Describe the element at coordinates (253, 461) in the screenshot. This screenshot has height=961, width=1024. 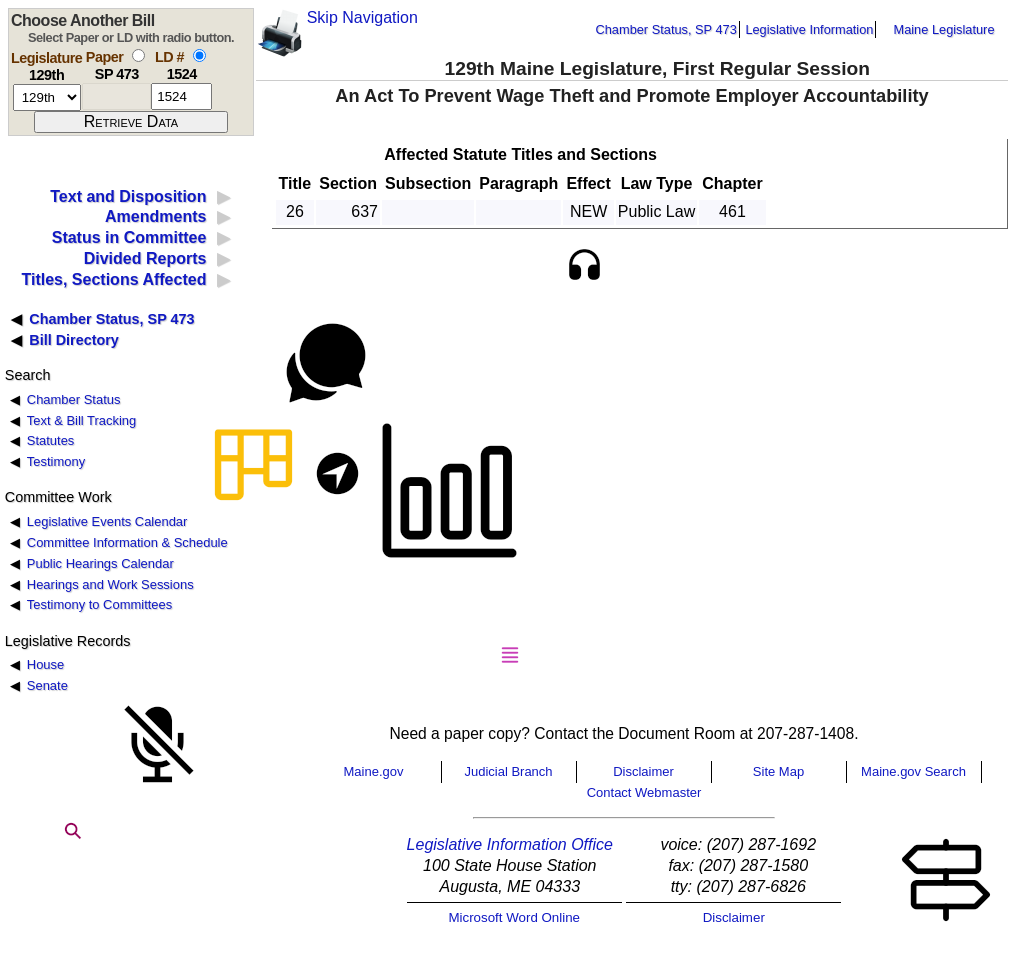
I see `open kanban board view` at that location.